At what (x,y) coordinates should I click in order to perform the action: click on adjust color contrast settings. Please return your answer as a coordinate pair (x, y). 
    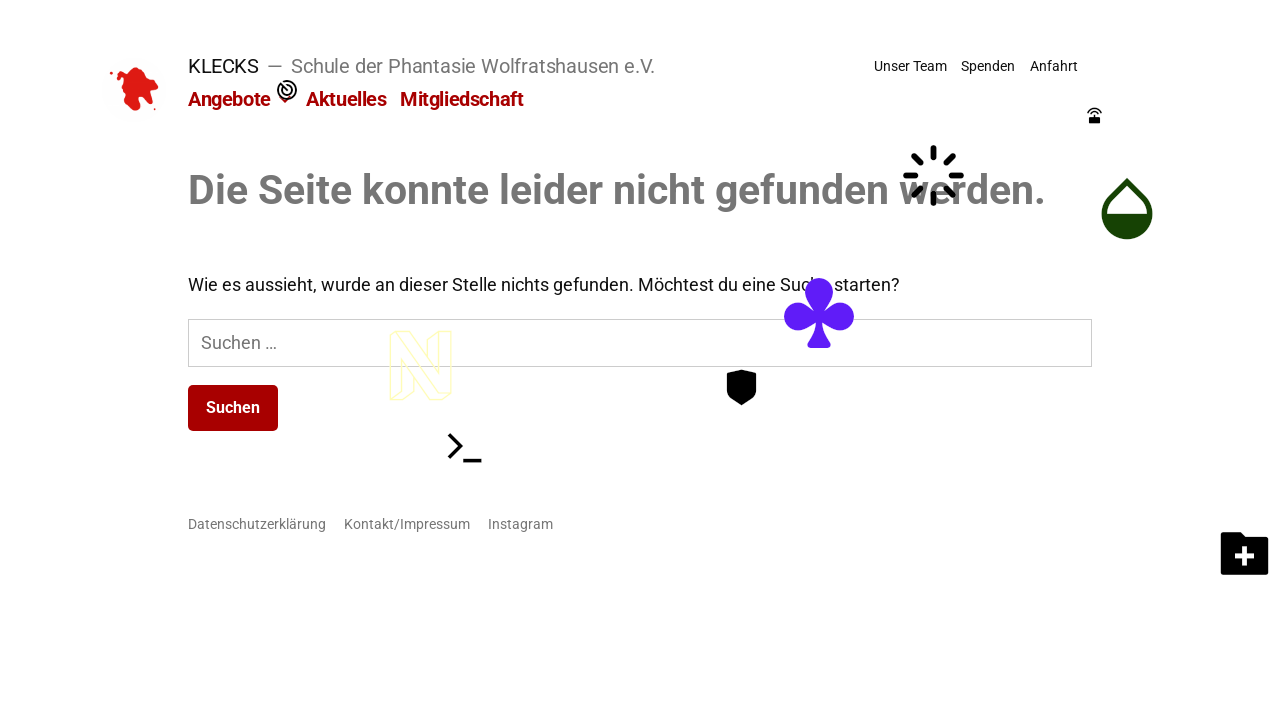
    Looking at the image, I should click on (1127, 211).